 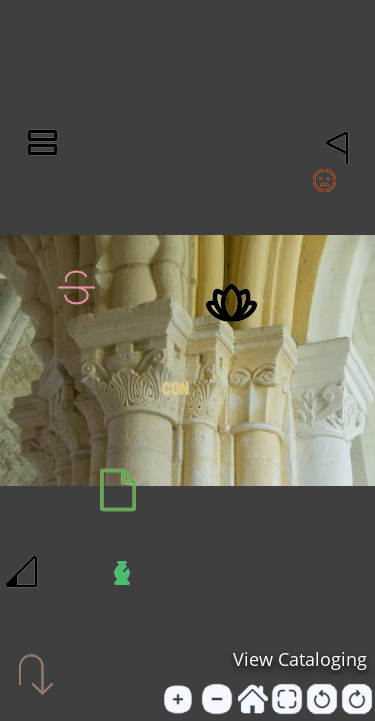 I want to click on view or open a file, so click(x=118, y=490).